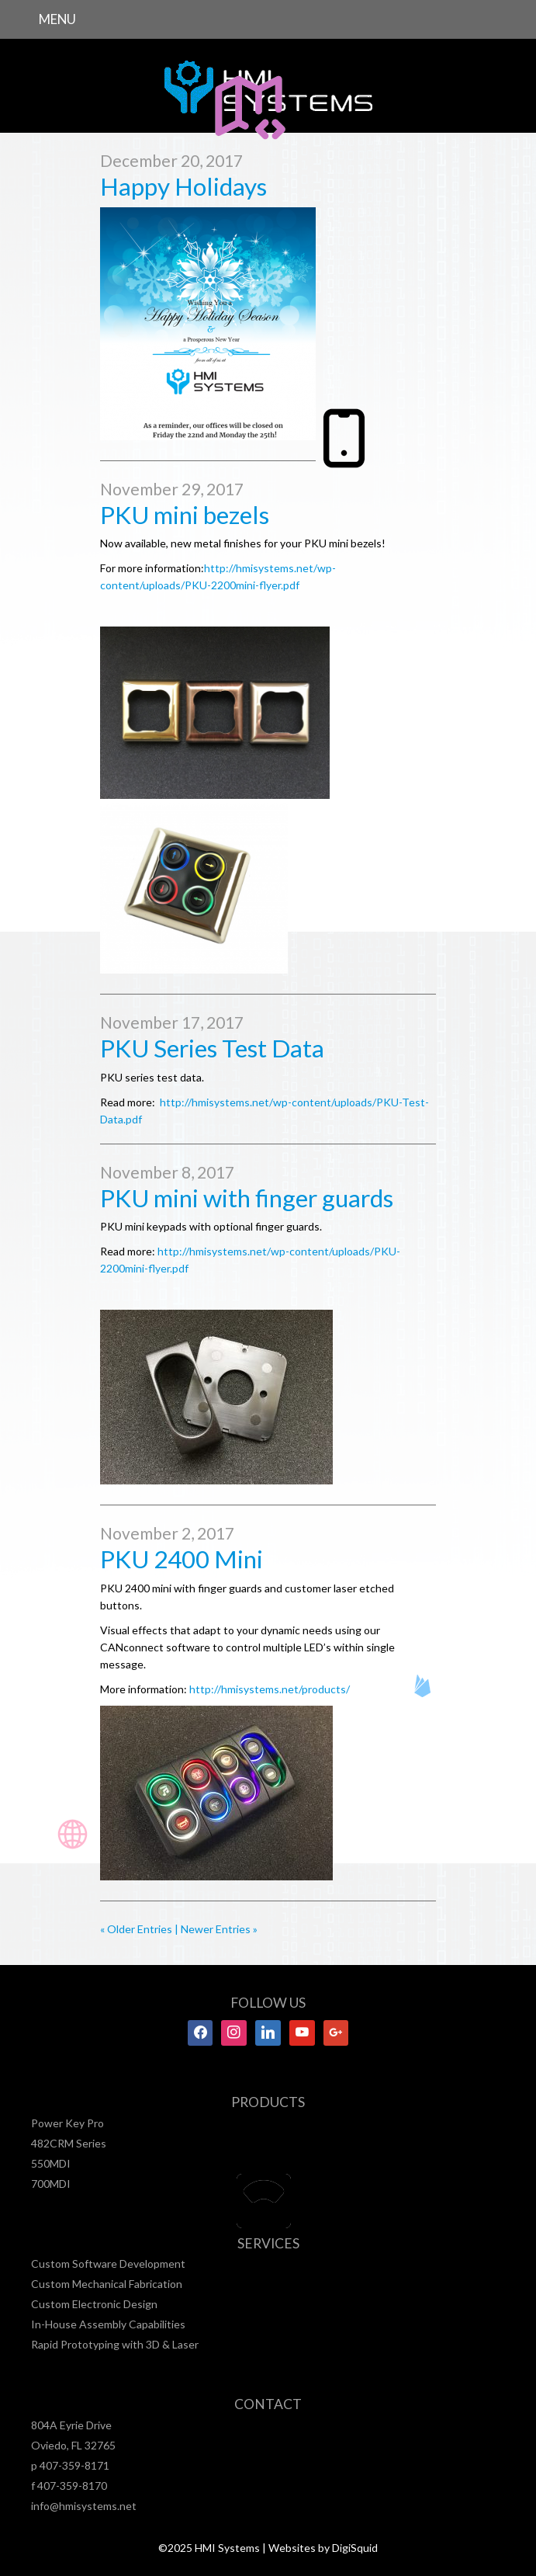  What do you see at coordinates (344, 438) in the screenshot?
I see `switch to mobile view` at bounding box center [344, 438].